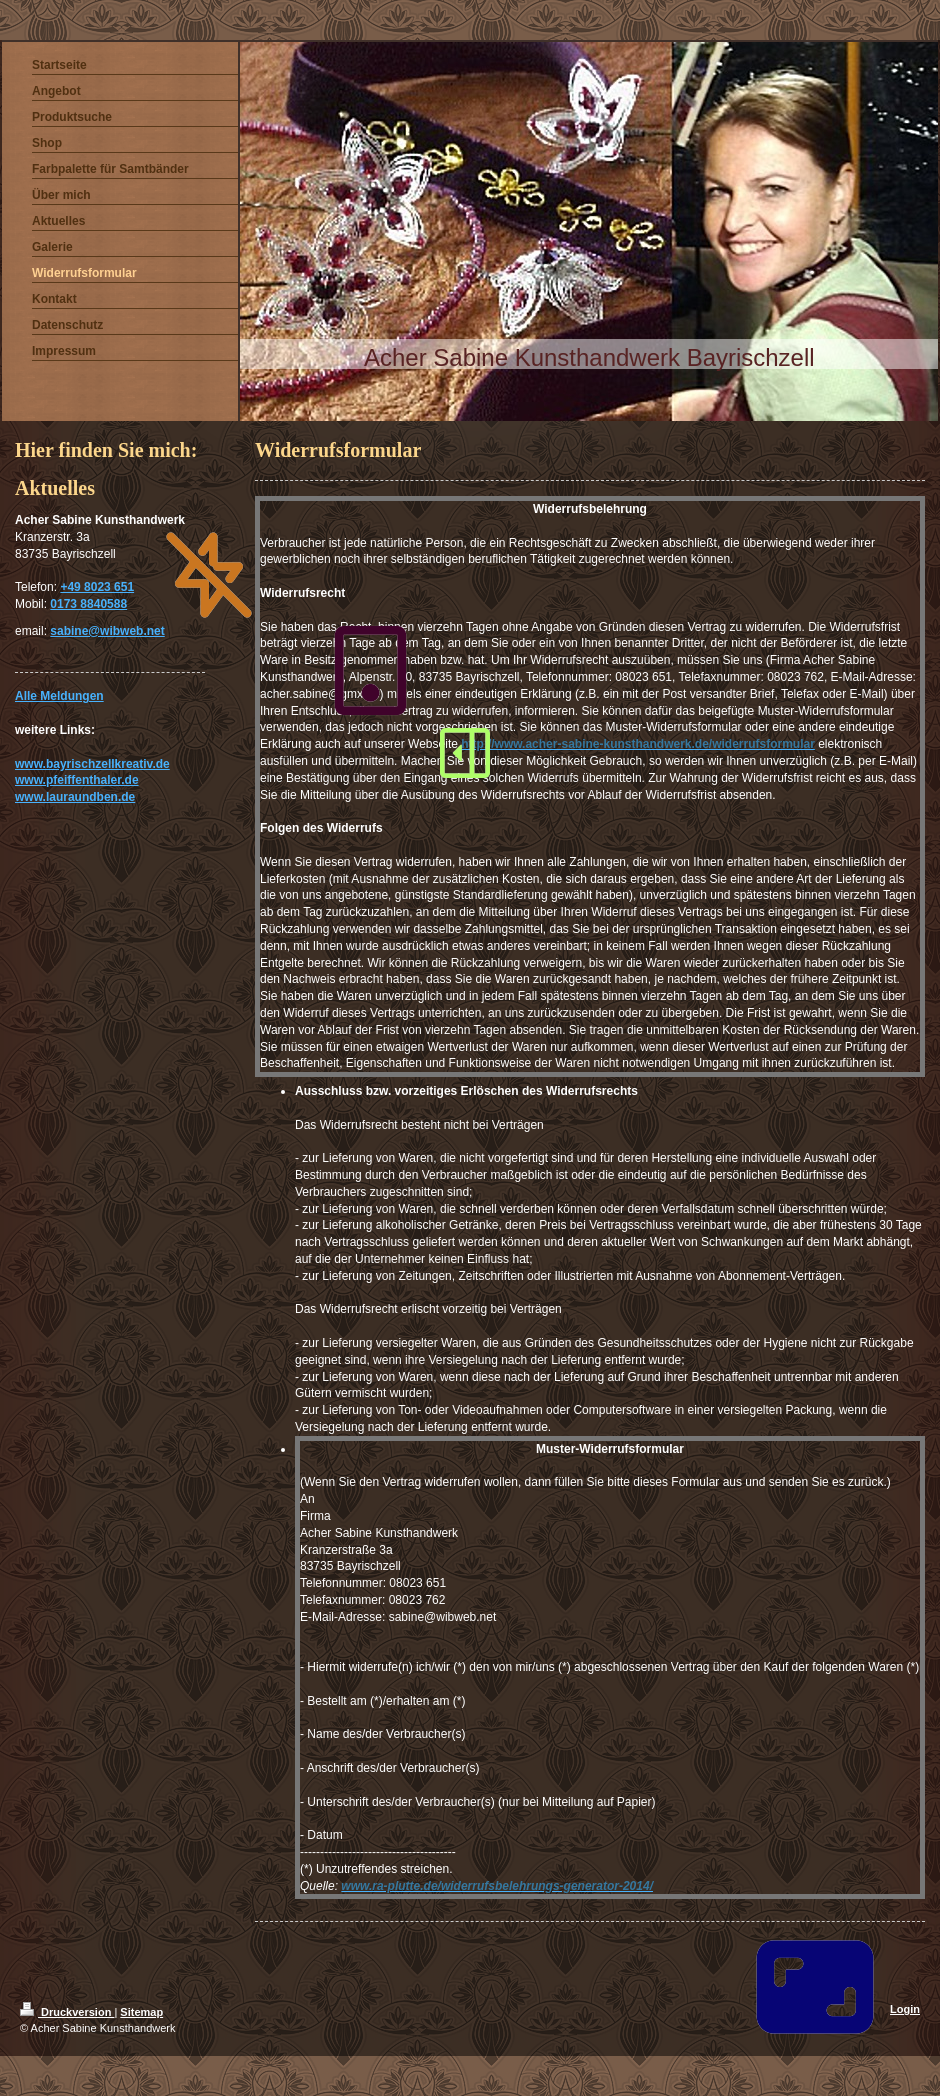 The image size is (940, 2096). What do you see at coordinates (209, 575) in the screenshot?
I see `disable flash mode` at bounding box center [209, 575].